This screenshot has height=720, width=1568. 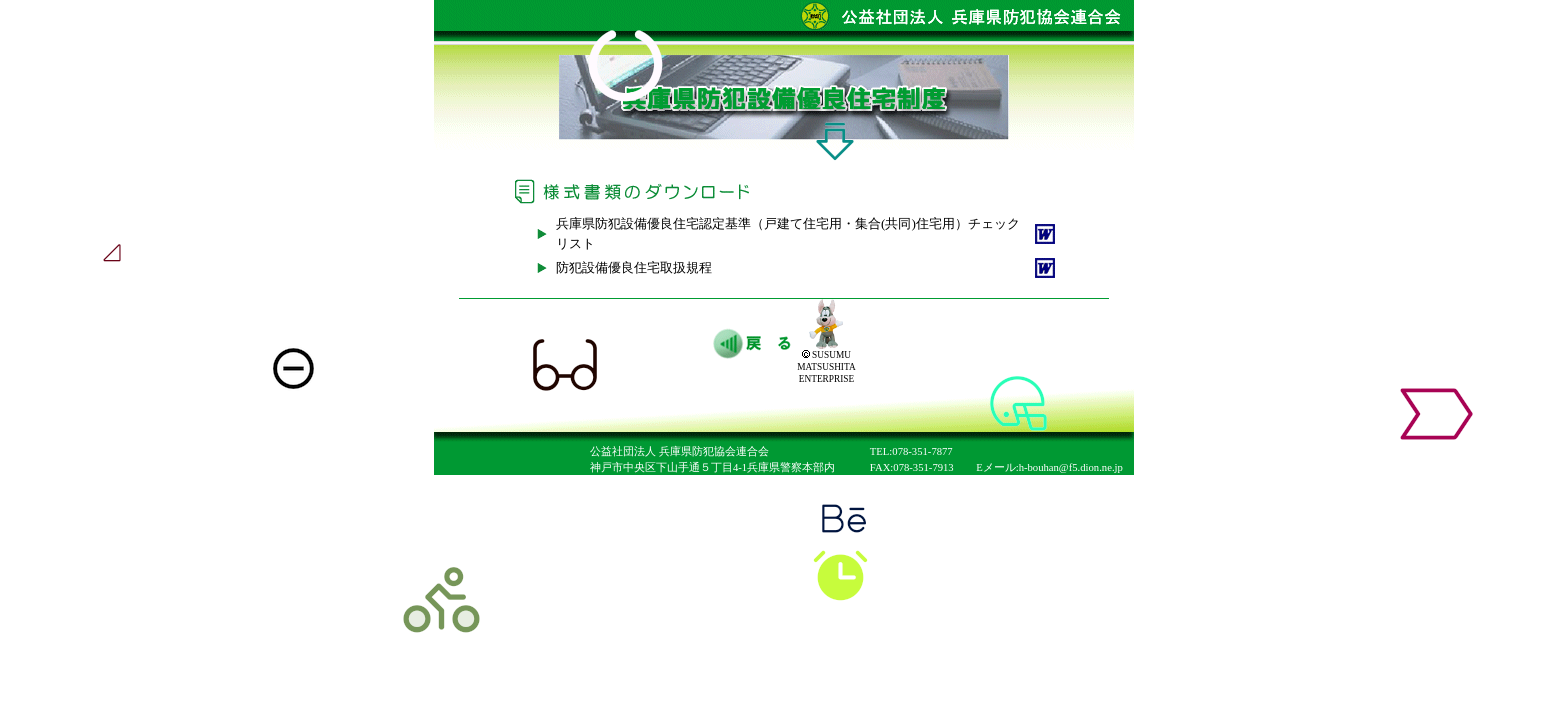 What do you see at coordinates (1018, 404) in the screenshot?
I see `view football or sports content` at bounding box center [1018, 404].